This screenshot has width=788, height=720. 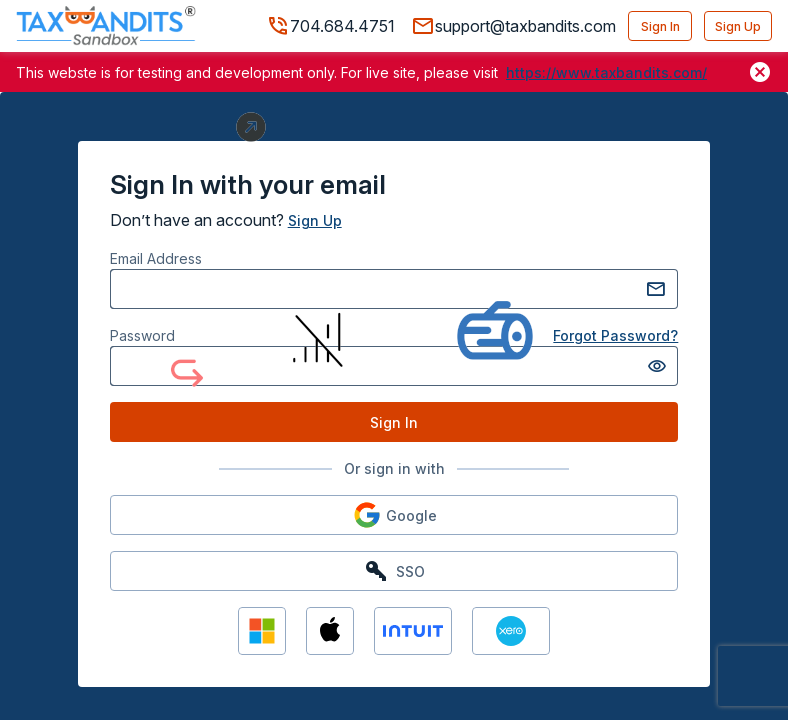 What do you see at coordinates (251, 127) in the screenshot?
I see `open link in new tab or window` at bounding box center [251, 127].